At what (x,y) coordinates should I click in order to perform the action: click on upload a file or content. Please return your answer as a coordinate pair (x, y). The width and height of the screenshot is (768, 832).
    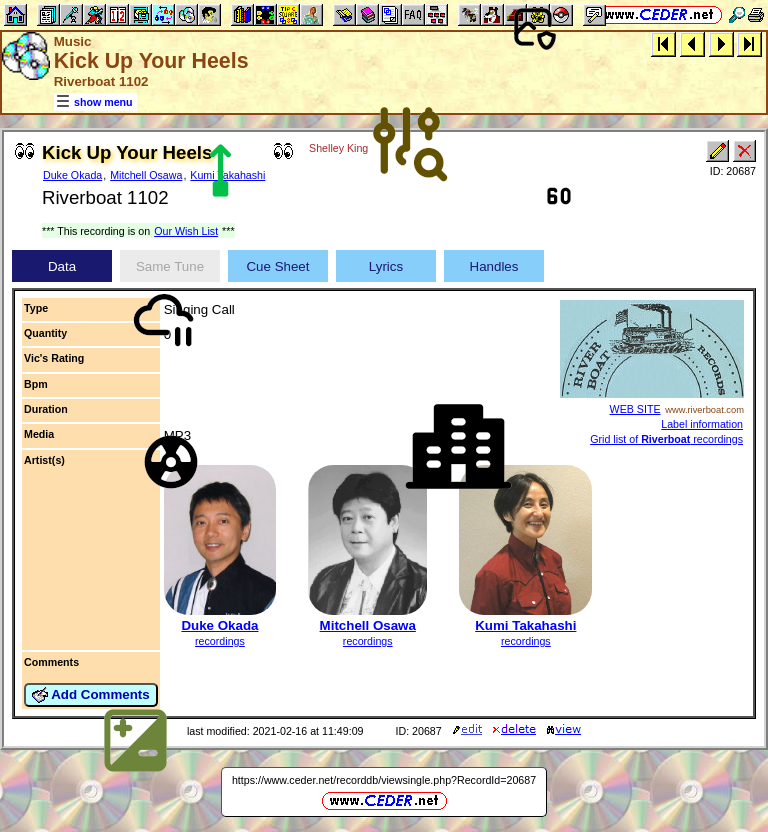
    Looking at the image, I should click on (220, 170).